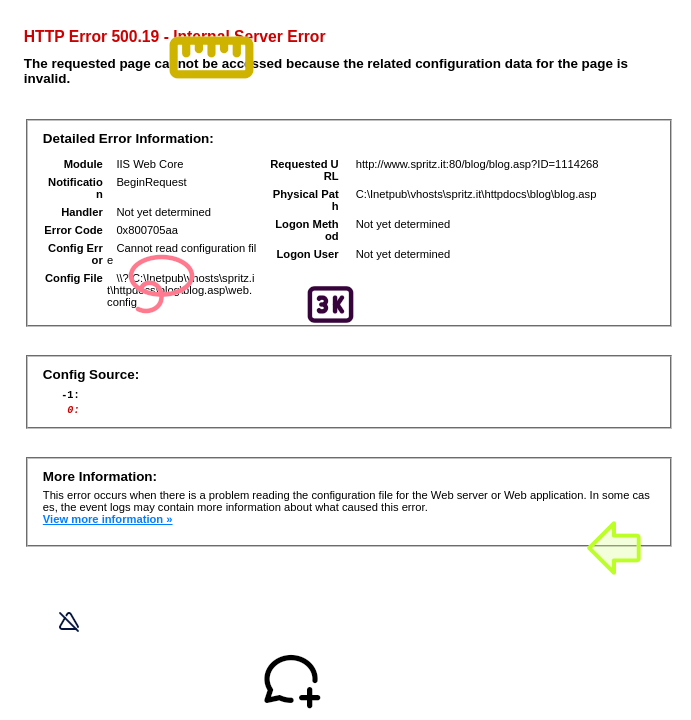  I want to click on start a new conversation, so click(291, 679).